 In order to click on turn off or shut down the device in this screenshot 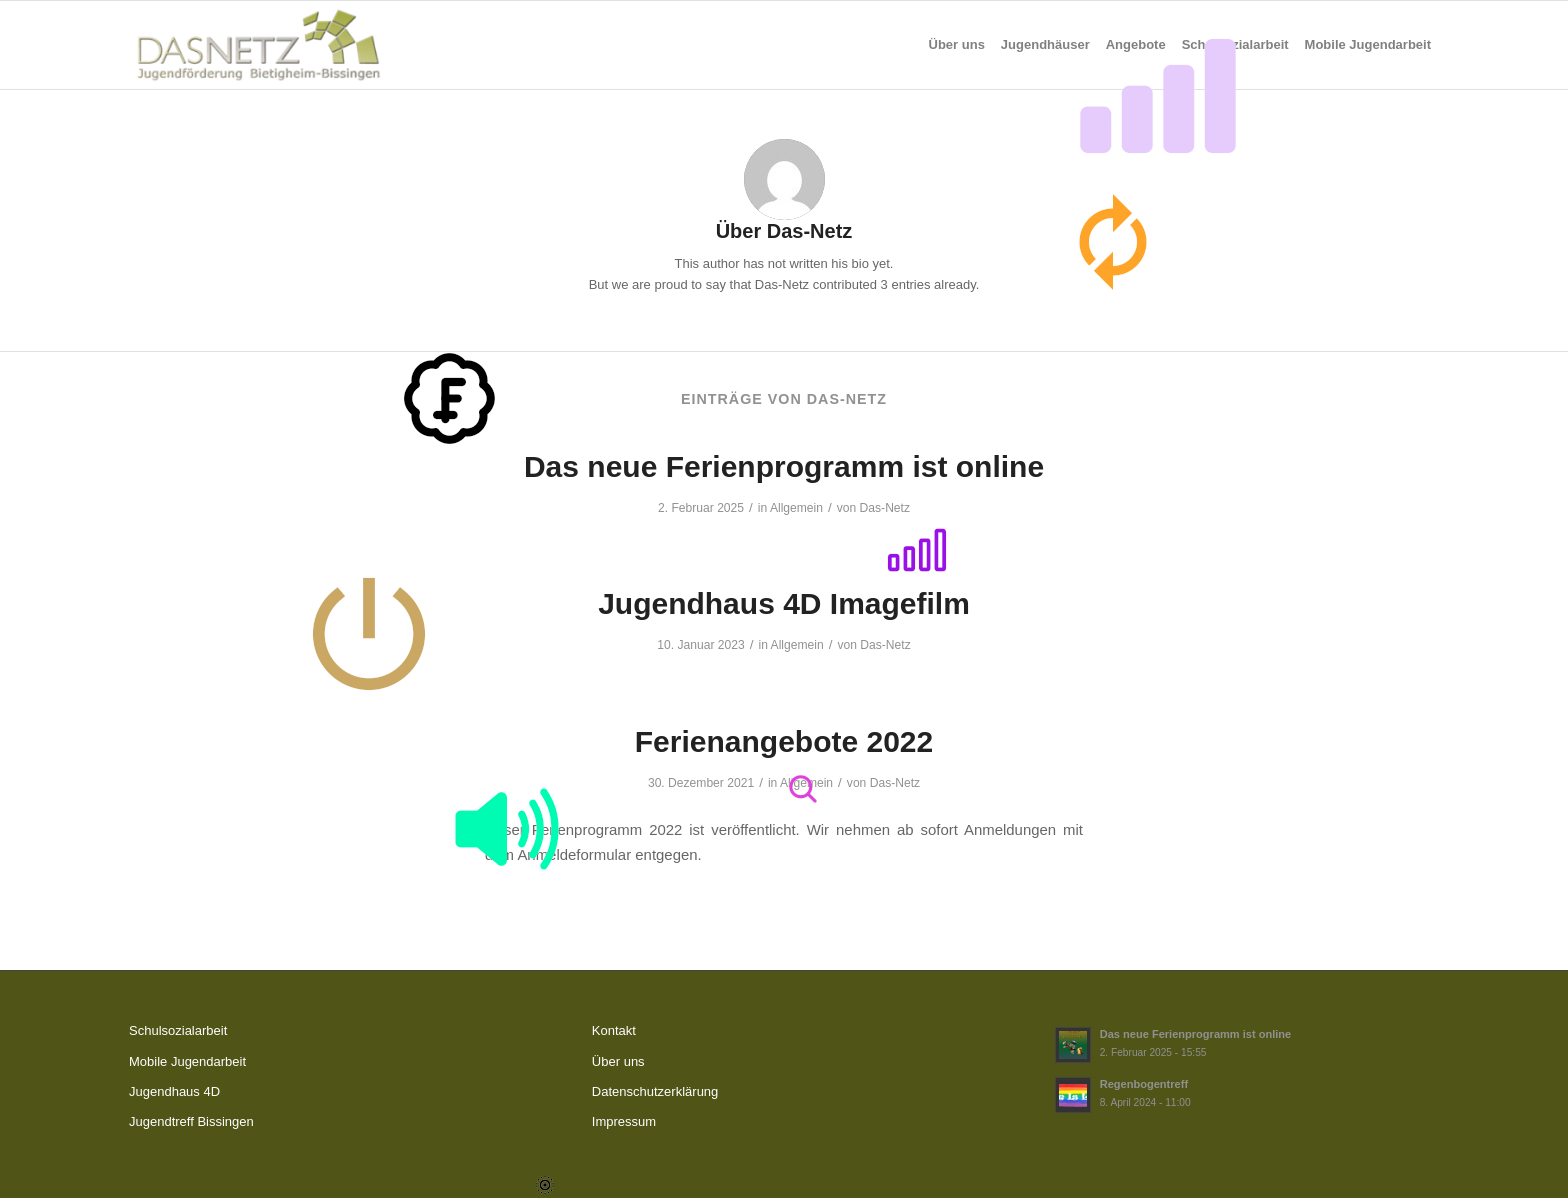, I will do `click(369, 634)`.